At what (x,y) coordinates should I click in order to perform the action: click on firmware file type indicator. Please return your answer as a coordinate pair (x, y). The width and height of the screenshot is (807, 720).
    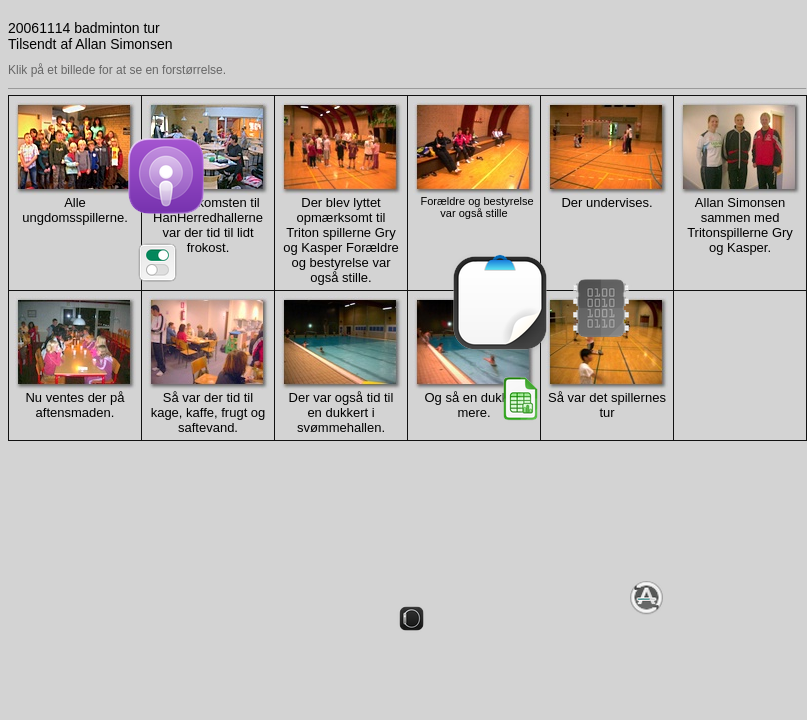
    Looking at the image, I should click on (601, 308).